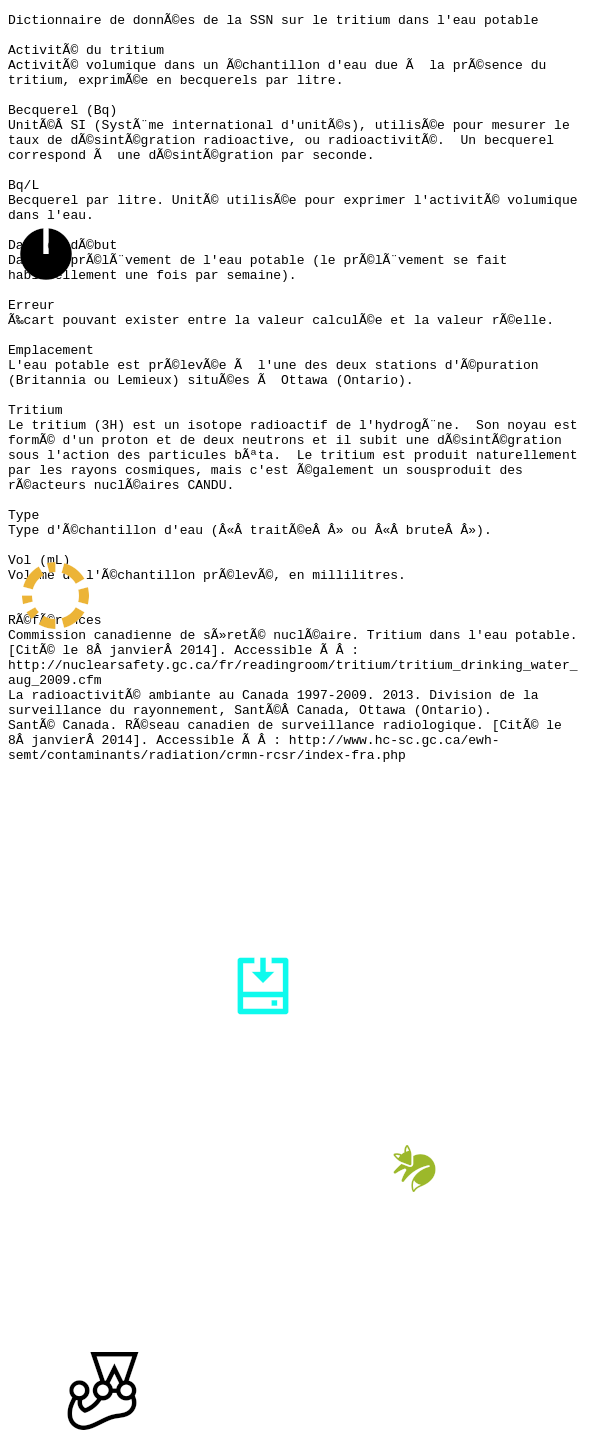  What do you see at coordinates (55, 595) in the screenshot?
I see `link to codacy code quality platform` at bounding box center [55, 595].